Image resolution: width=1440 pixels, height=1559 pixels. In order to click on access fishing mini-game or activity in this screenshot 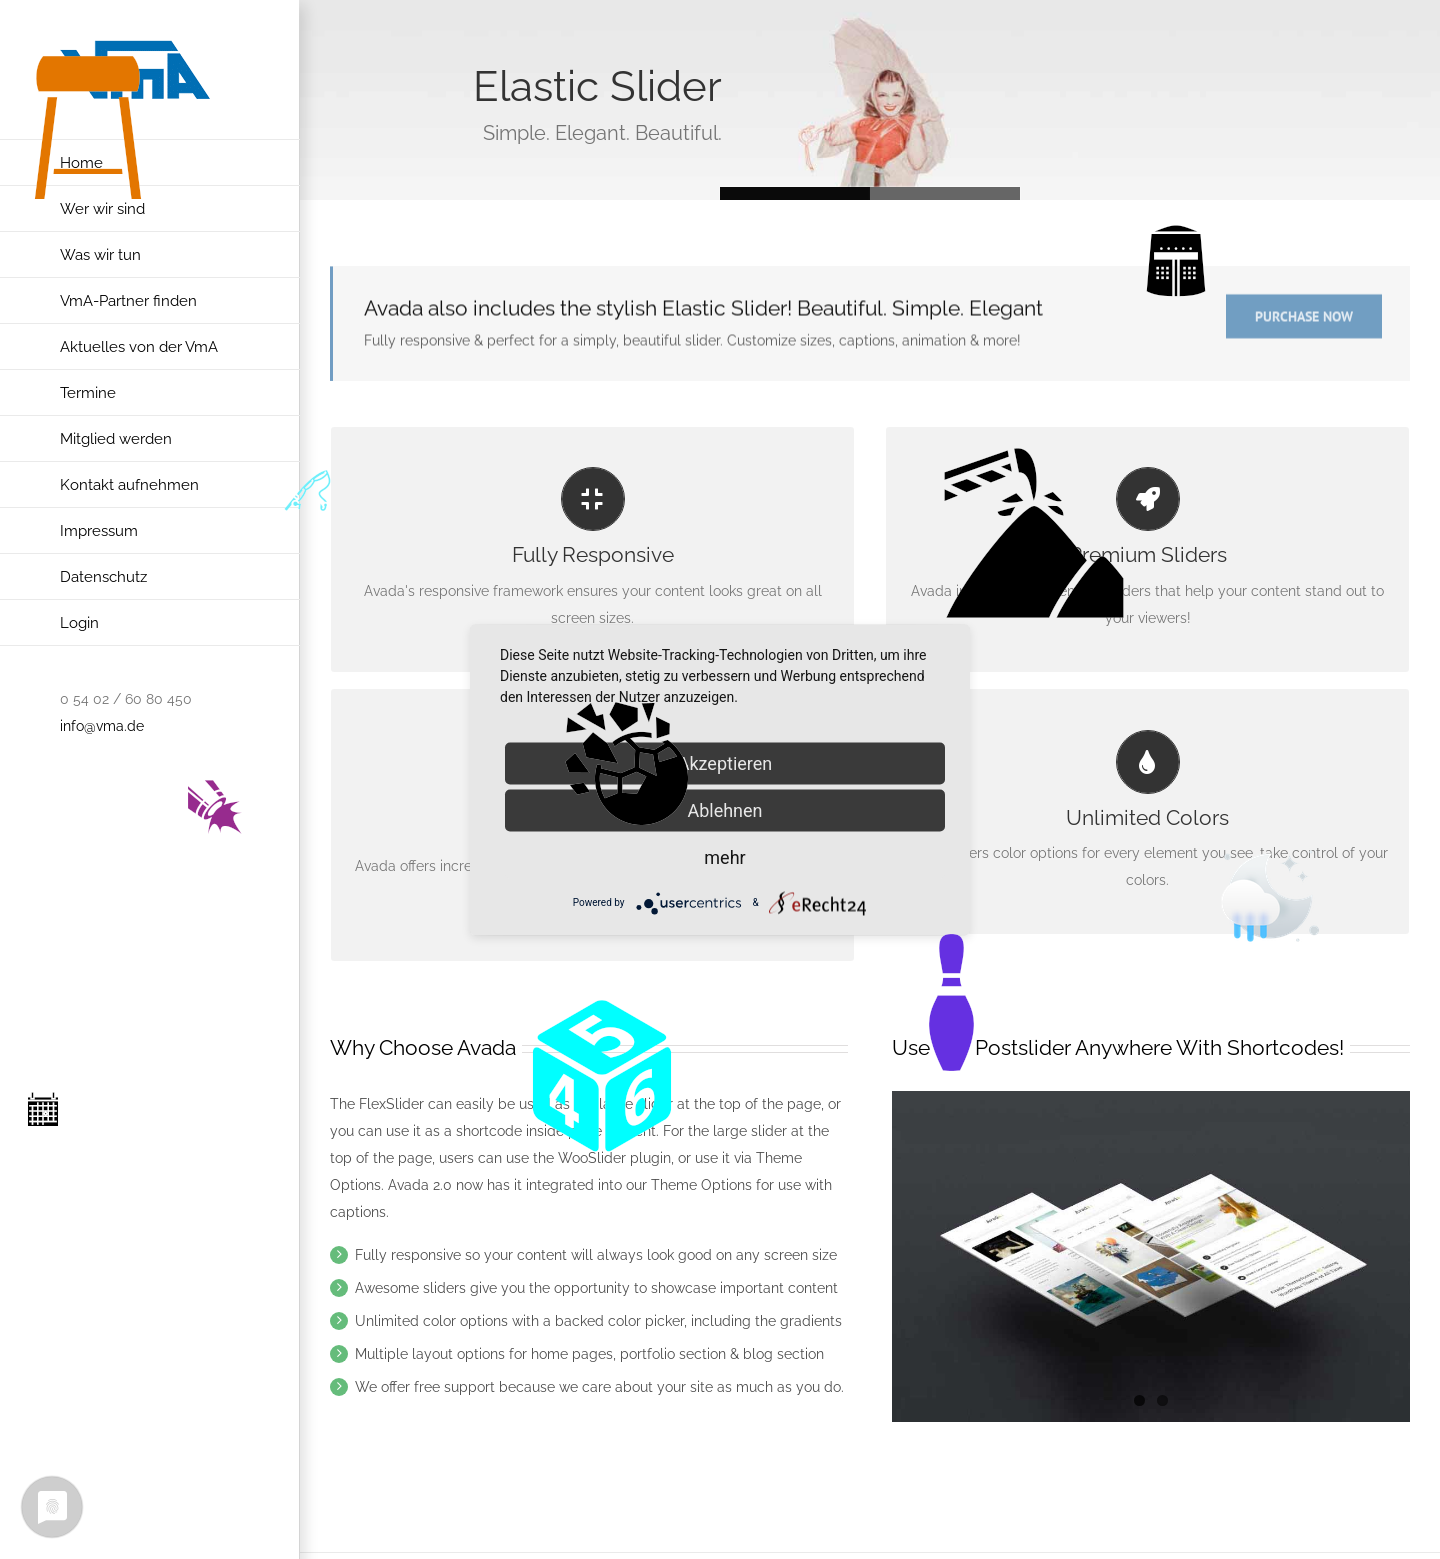, I will do `click(307, 490)`.